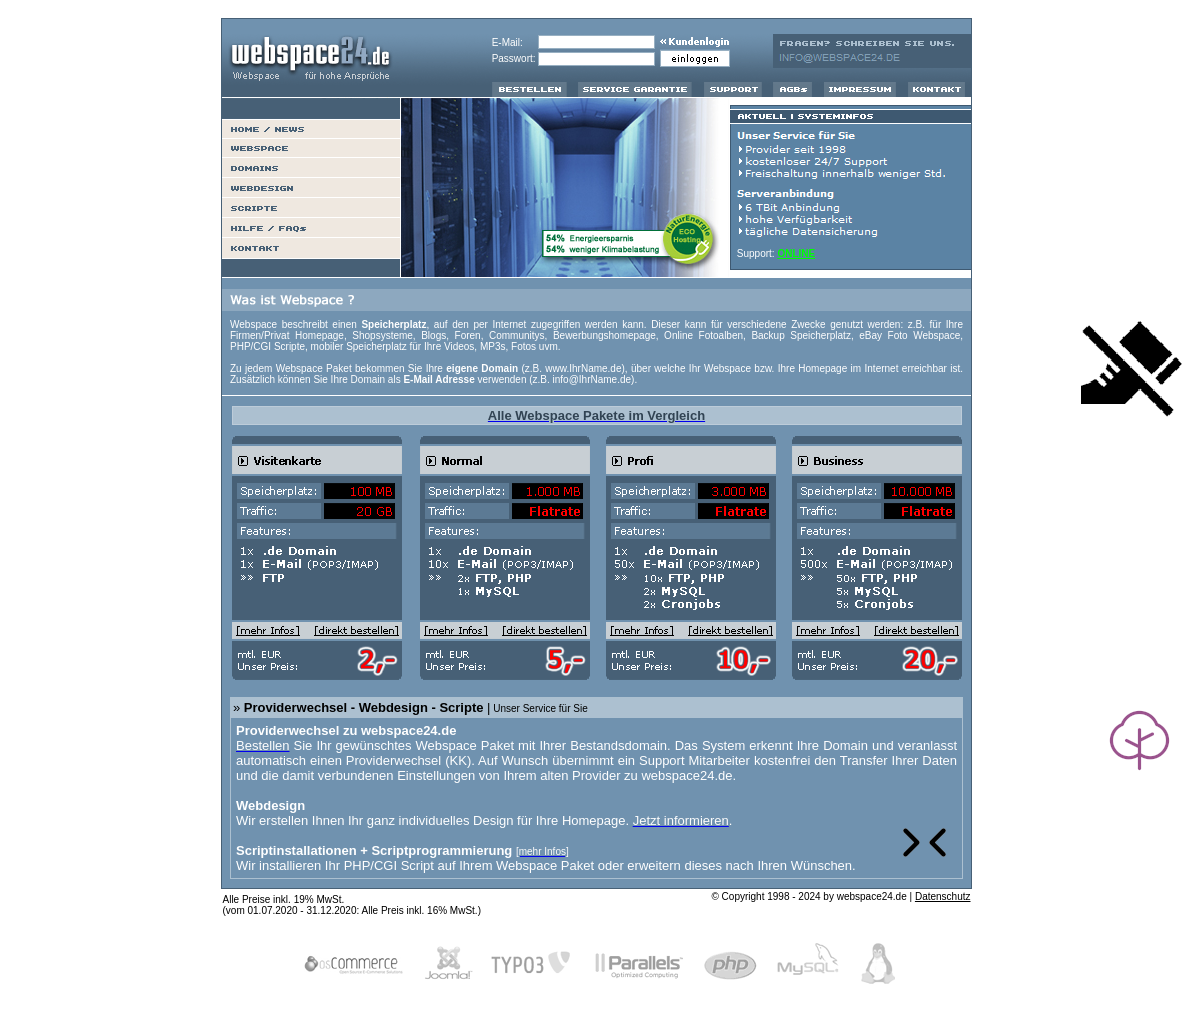 The height and width of the screenshot is (1022, 1193). What do you see at coordinates (924, 842) in the screenshot?
I see `collapse or minimize a panel` at bounding box center [924, 842].